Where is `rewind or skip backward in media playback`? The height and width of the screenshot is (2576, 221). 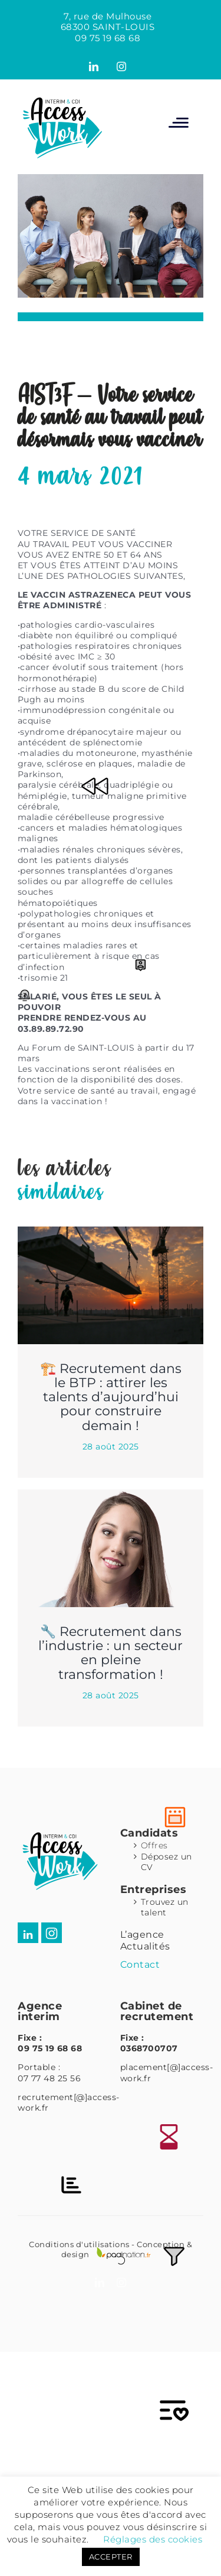
rewind or skip backward in media playback is located at coordinates (95, 786).